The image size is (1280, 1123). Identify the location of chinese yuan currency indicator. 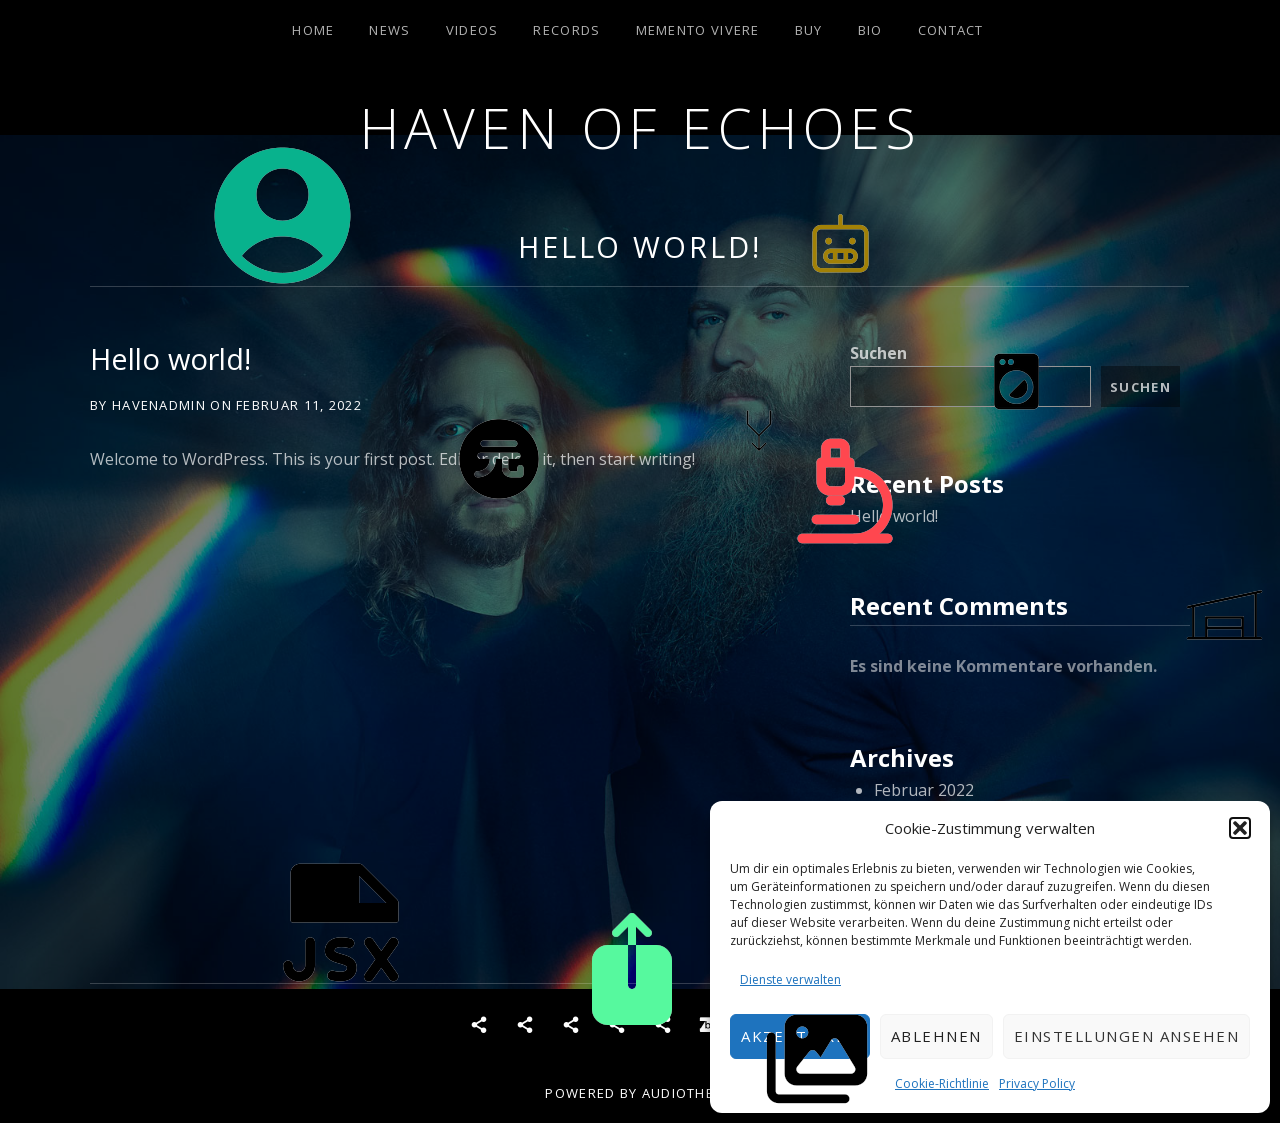
(499, 462).